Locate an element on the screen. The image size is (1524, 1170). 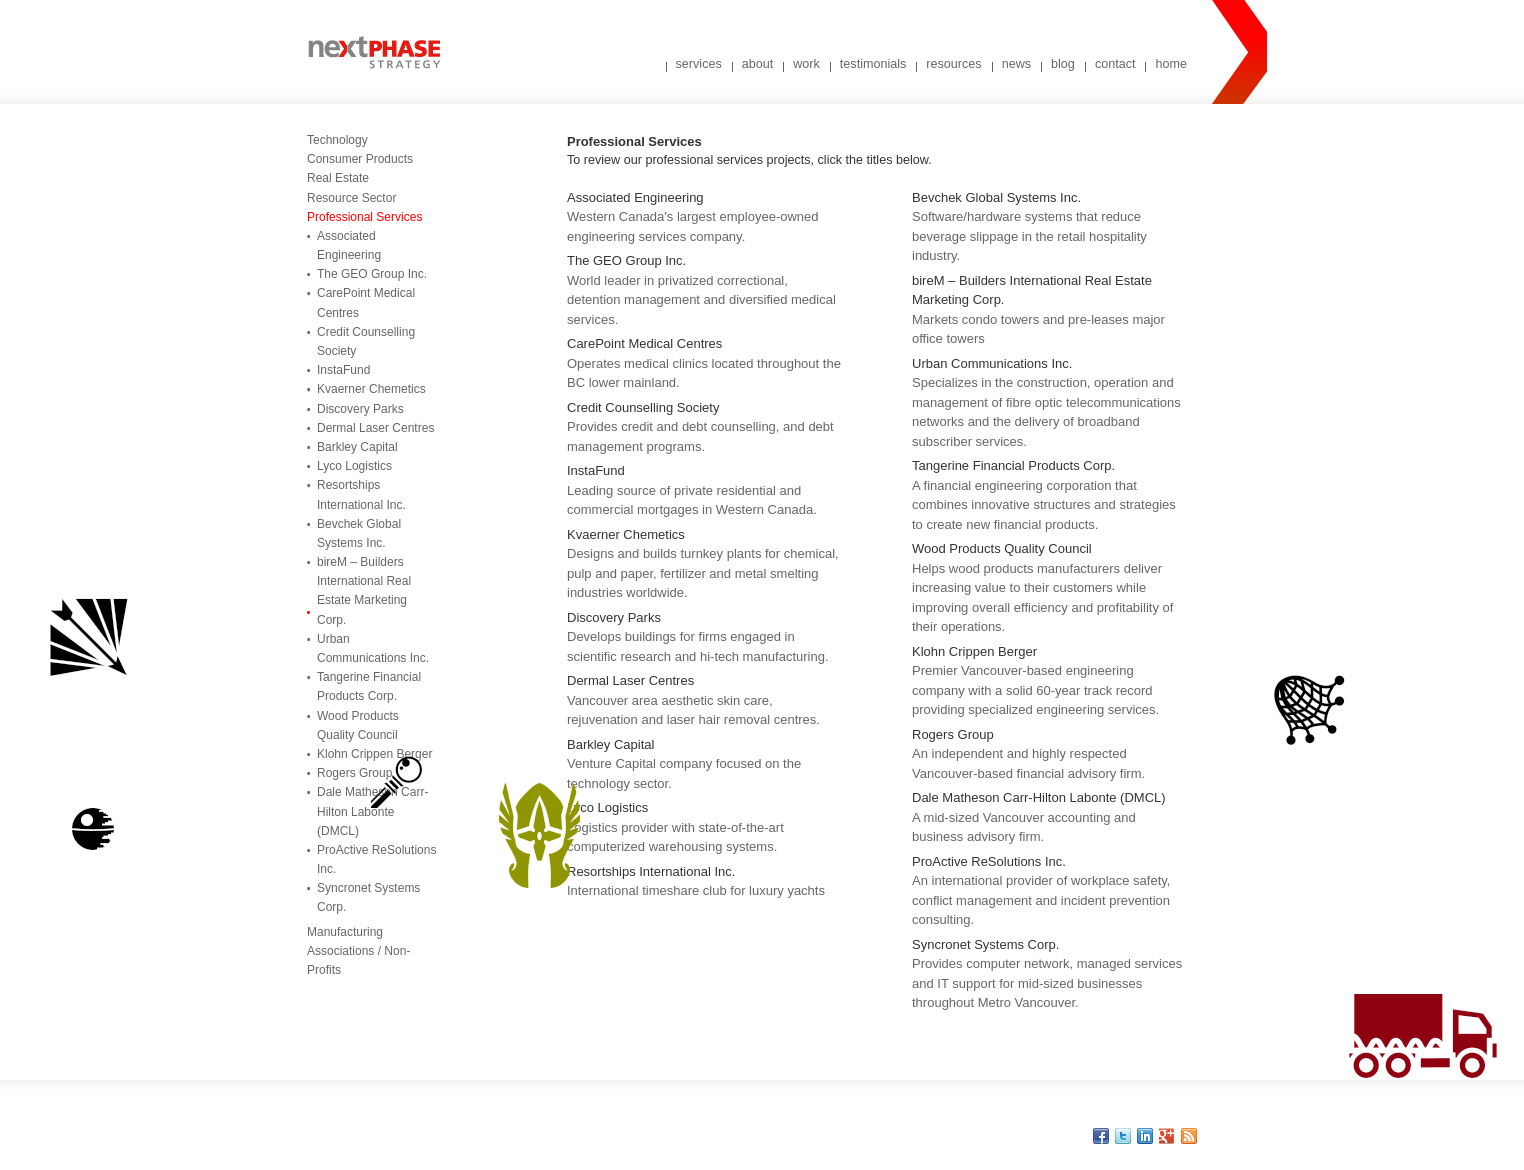
fishing net tool or equipment in a game is located at coordinates (1309, 710).